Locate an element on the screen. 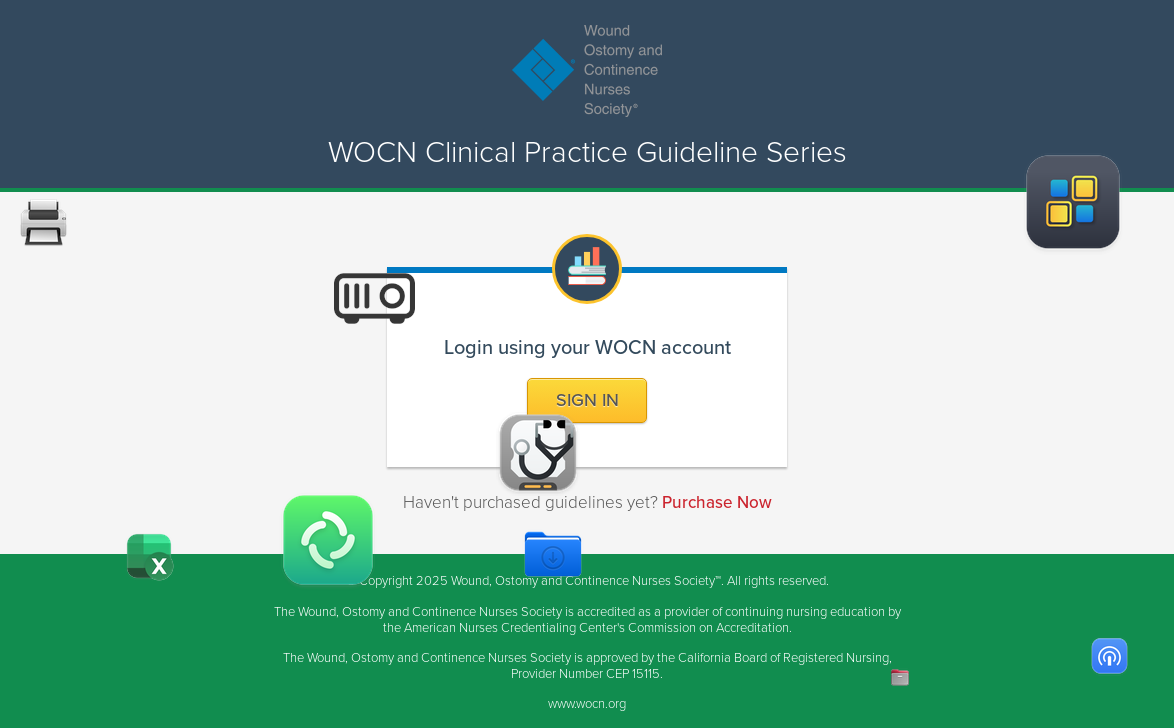 Image resolution: width=1174 pixels, height=728 pixels. open Microsoft Excel is located at coordinates (149, 556).